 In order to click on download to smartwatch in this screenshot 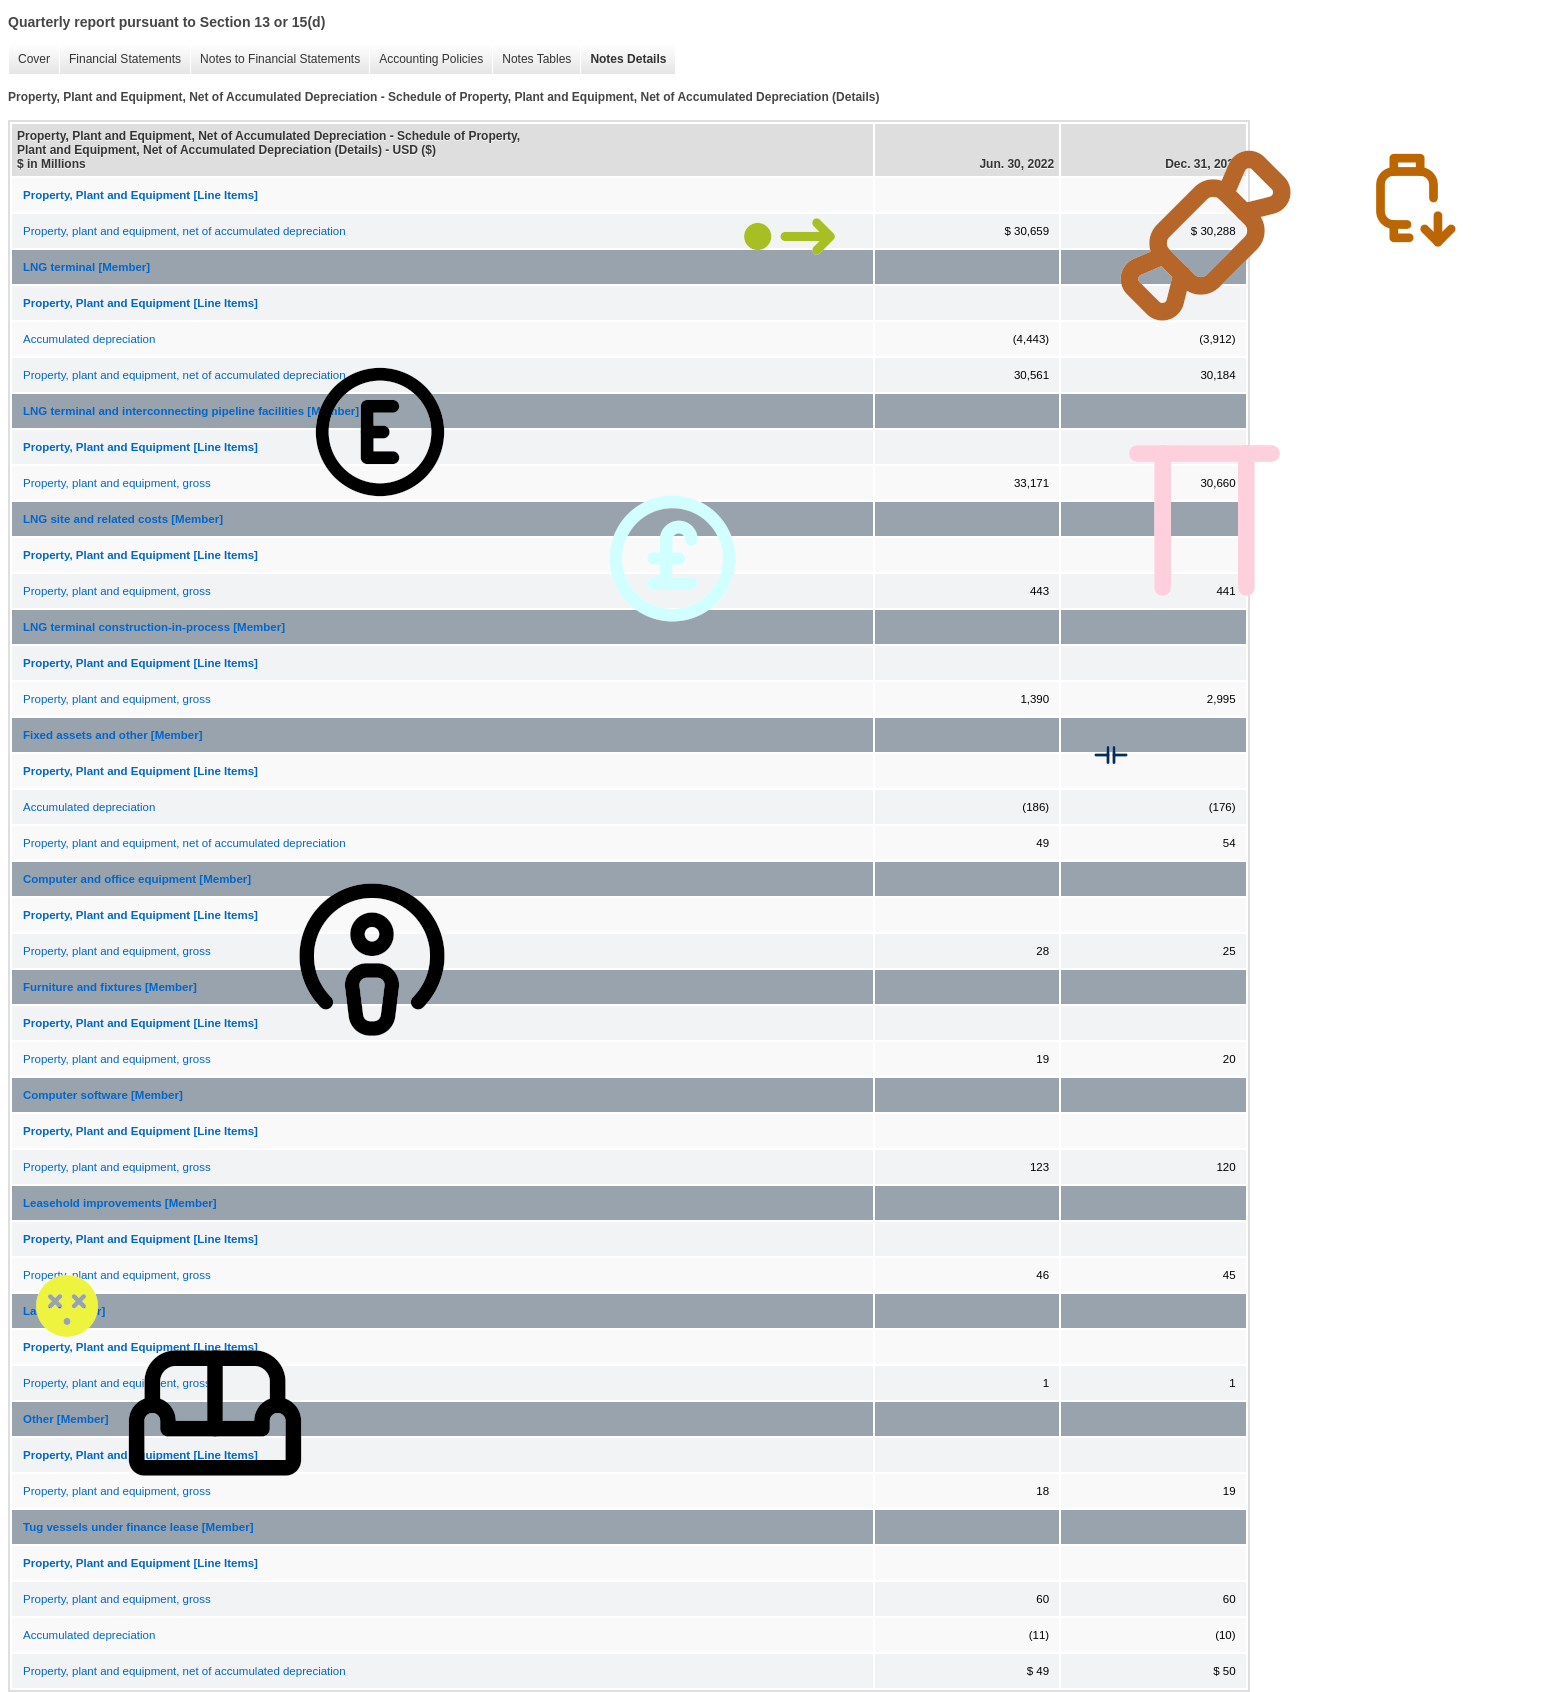, I will do `click(1407, 198)`.